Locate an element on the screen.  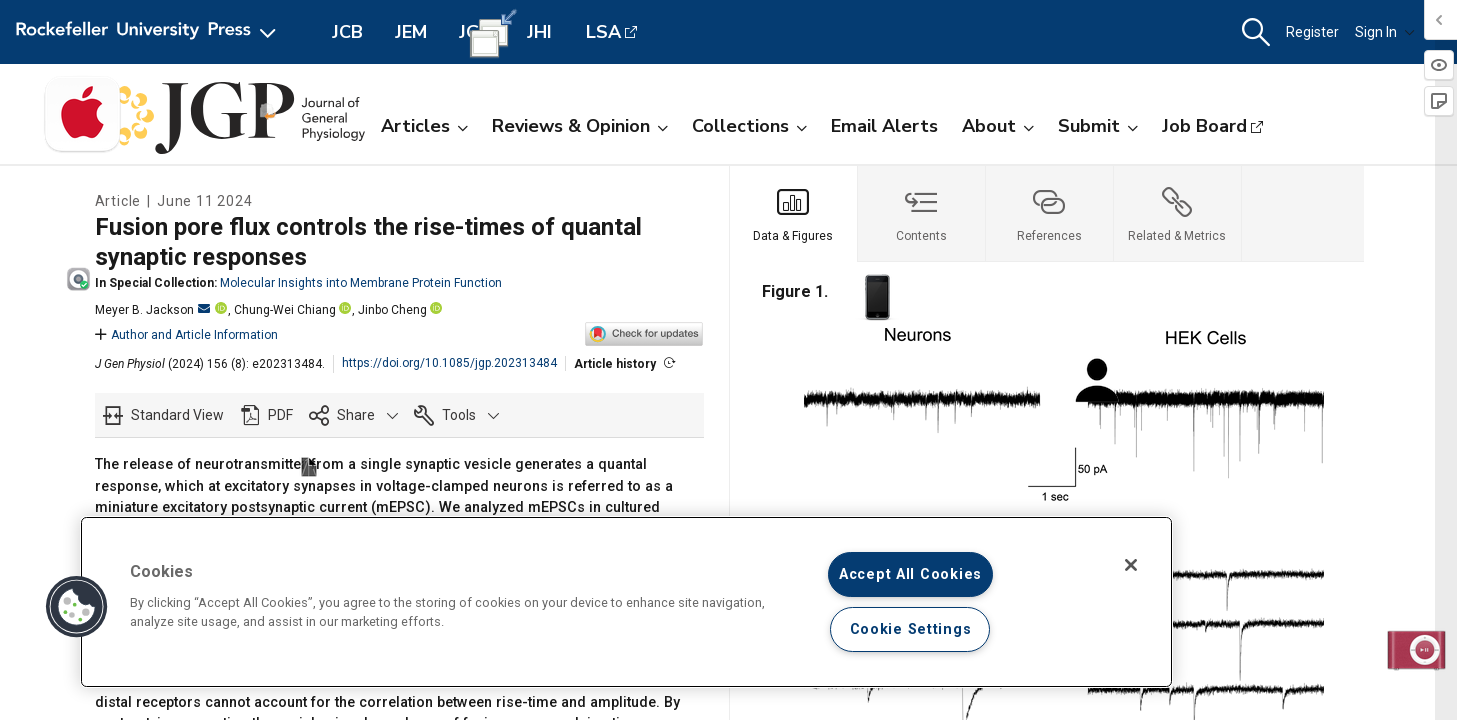
access AppleCare support for your Mac is located at coordinates (82, 113).